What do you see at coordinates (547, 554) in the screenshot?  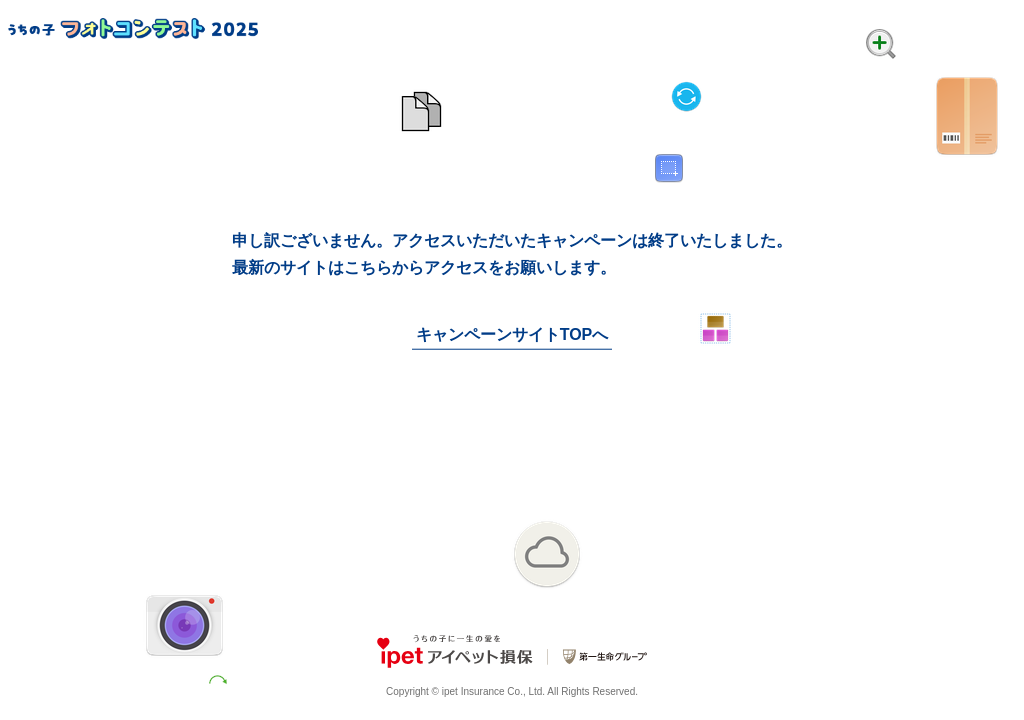 I see `dropbox smart sync enabled for cloud-only storage` at bounding box center [547, 554].